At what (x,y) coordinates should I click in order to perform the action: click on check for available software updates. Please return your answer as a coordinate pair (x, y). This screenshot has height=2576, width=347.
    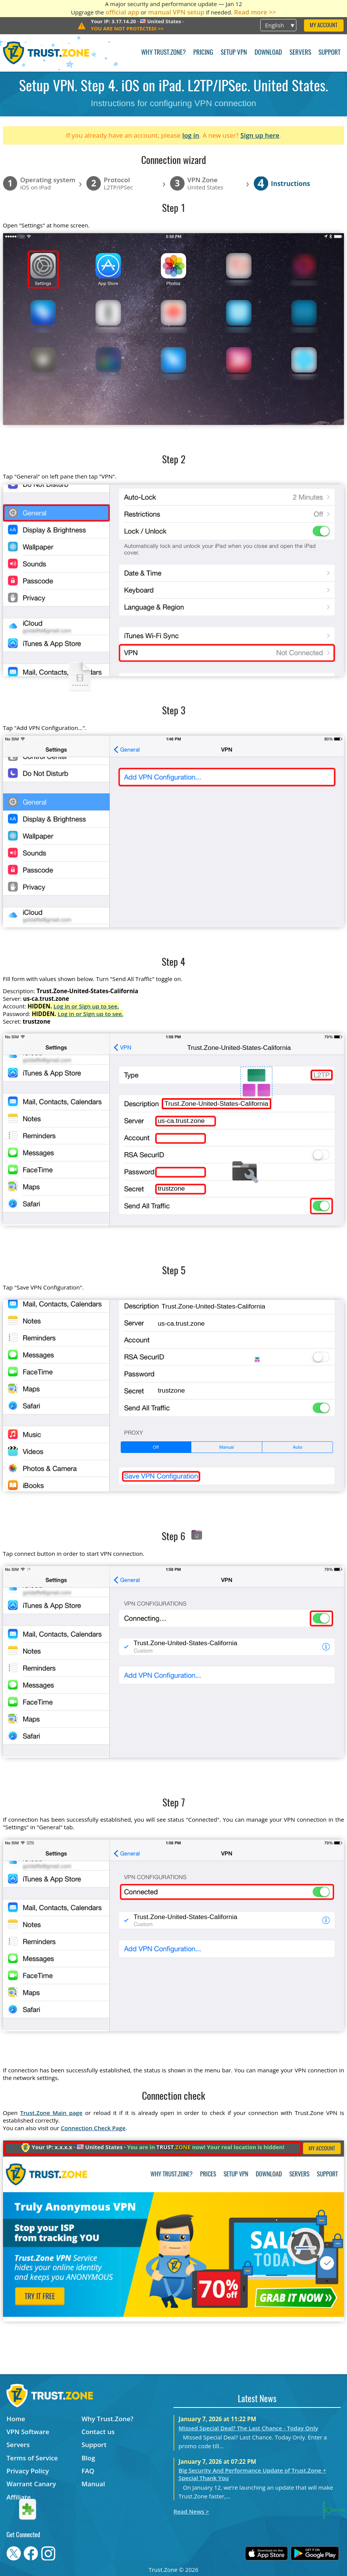
    Looking at the image, I should click on (306, 2246).